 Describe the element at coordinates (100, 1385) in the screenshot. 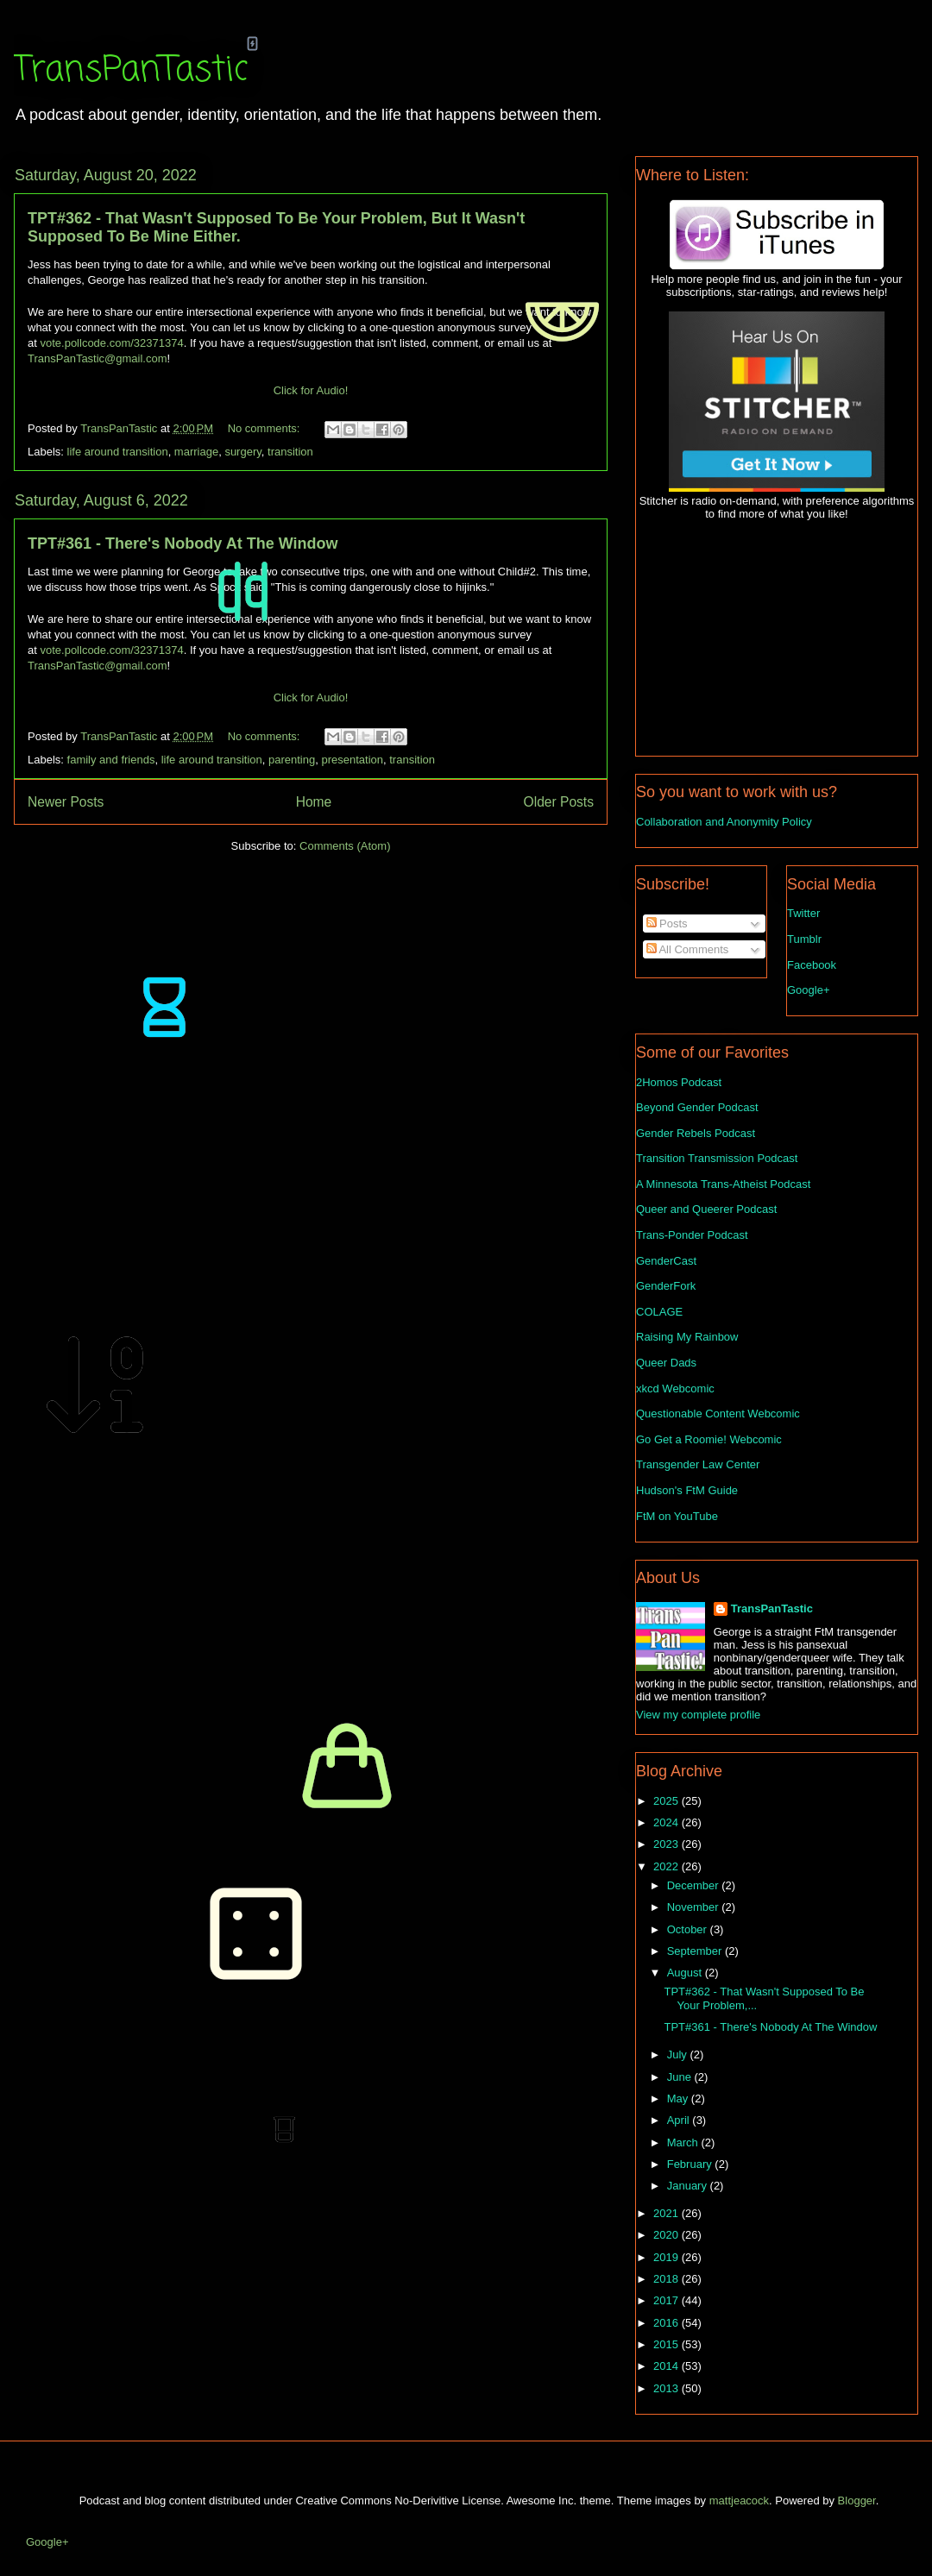

I see `sort numerically in ascending order` at that location.